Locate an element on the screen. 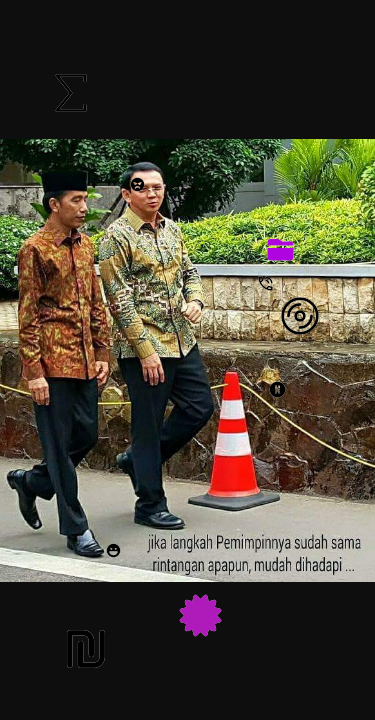  access a closed or collapsed folder is located at coordinates (280, 250).